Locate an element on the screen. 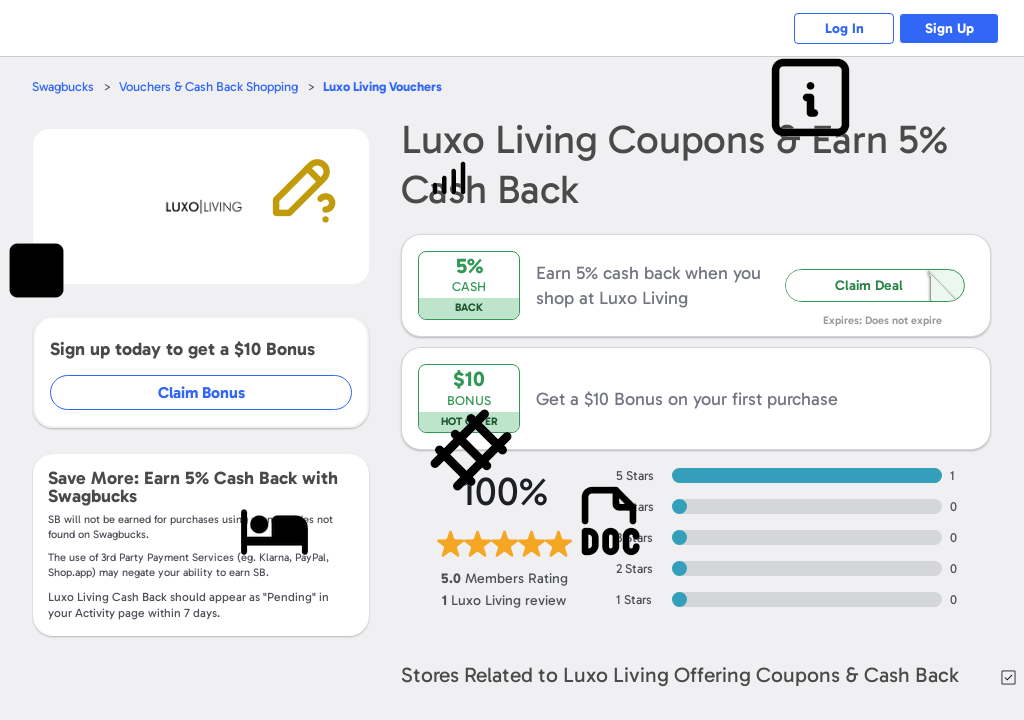  view track or railway information is located at coordinates (471, 450).